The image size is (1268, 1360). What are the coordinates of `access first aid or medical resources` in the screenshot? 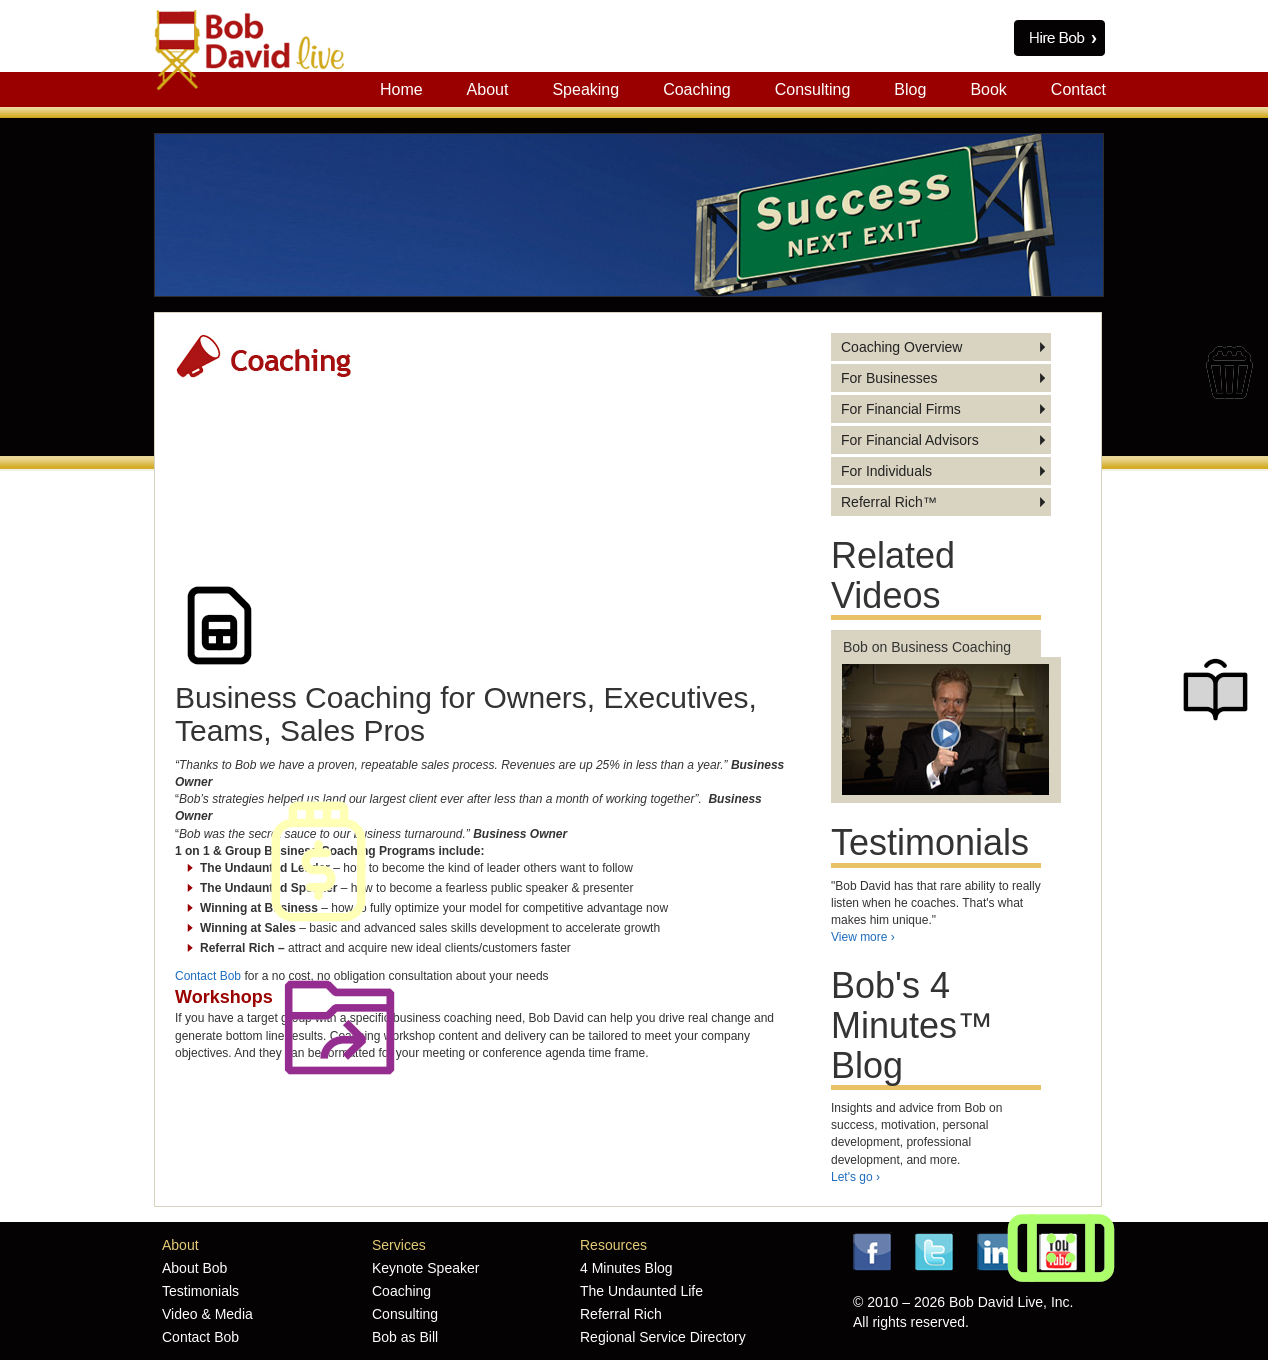 It's located at (1061, 1248).